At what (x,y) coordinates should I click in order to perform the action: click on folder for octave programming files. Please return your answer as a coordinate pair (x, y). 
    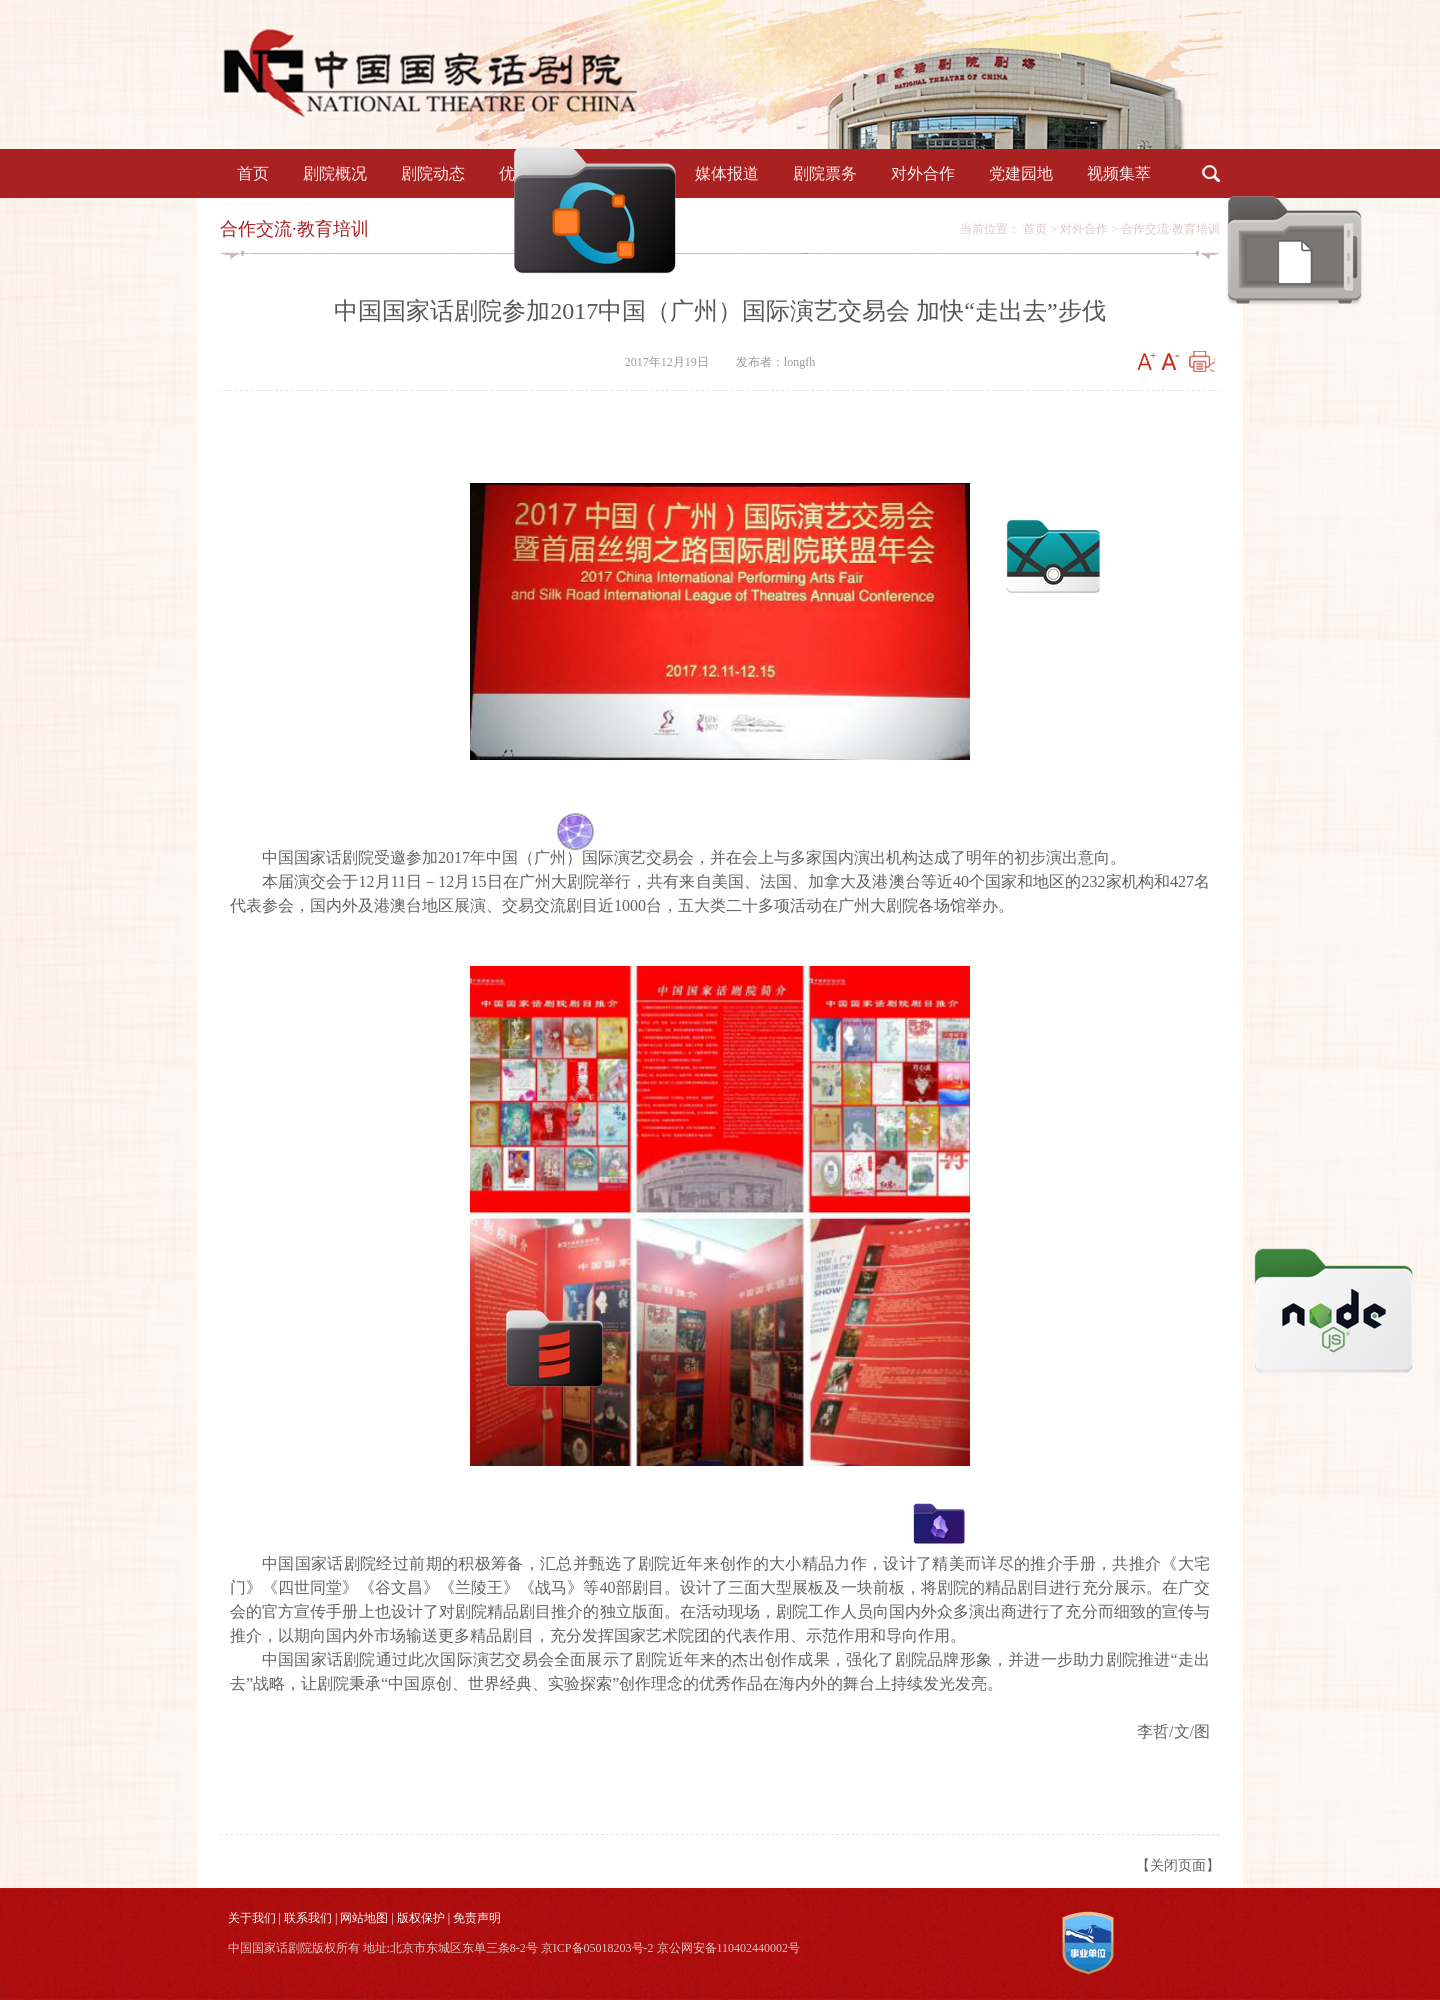
    Looking at the image, I should click on (594, 214).